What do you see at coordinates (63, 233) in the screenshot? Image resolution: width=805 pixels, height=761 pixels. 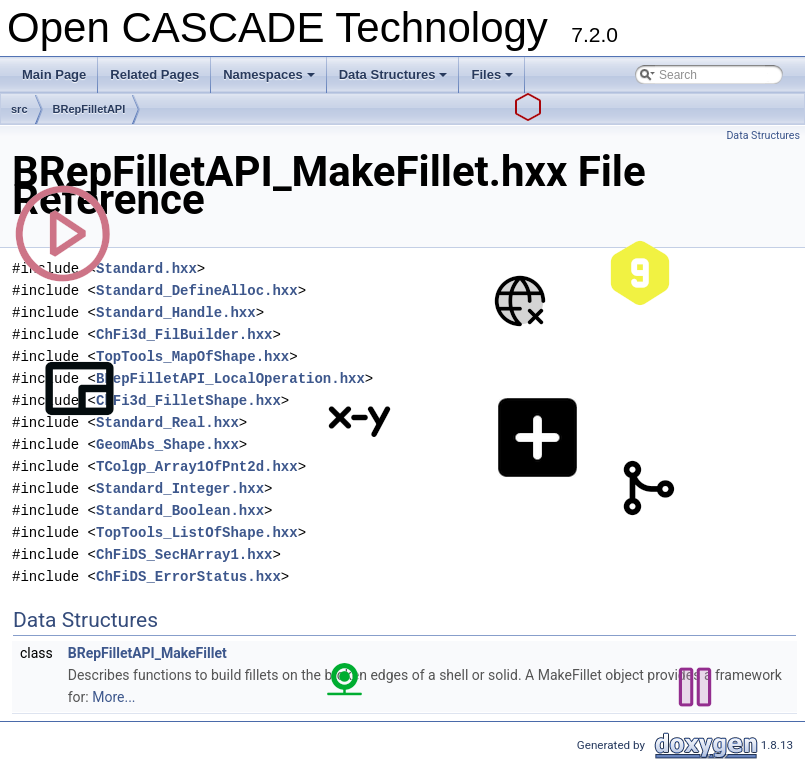 I see `play media or start video playback` at bounding box center [63, 233].